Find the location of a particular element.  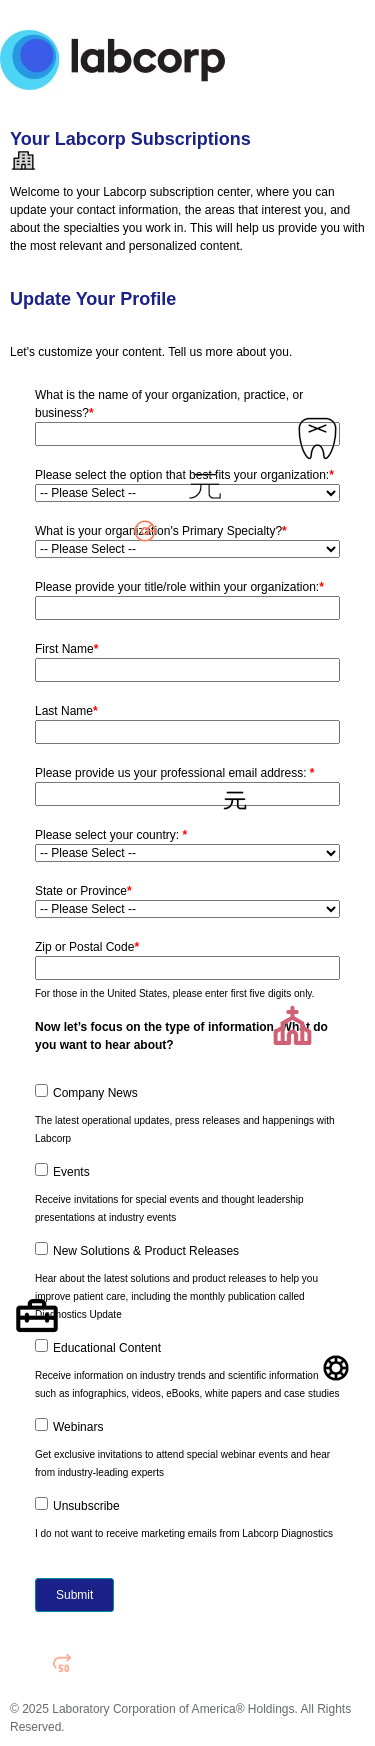

access dental or oral health features is located at coordinates (317, 438).